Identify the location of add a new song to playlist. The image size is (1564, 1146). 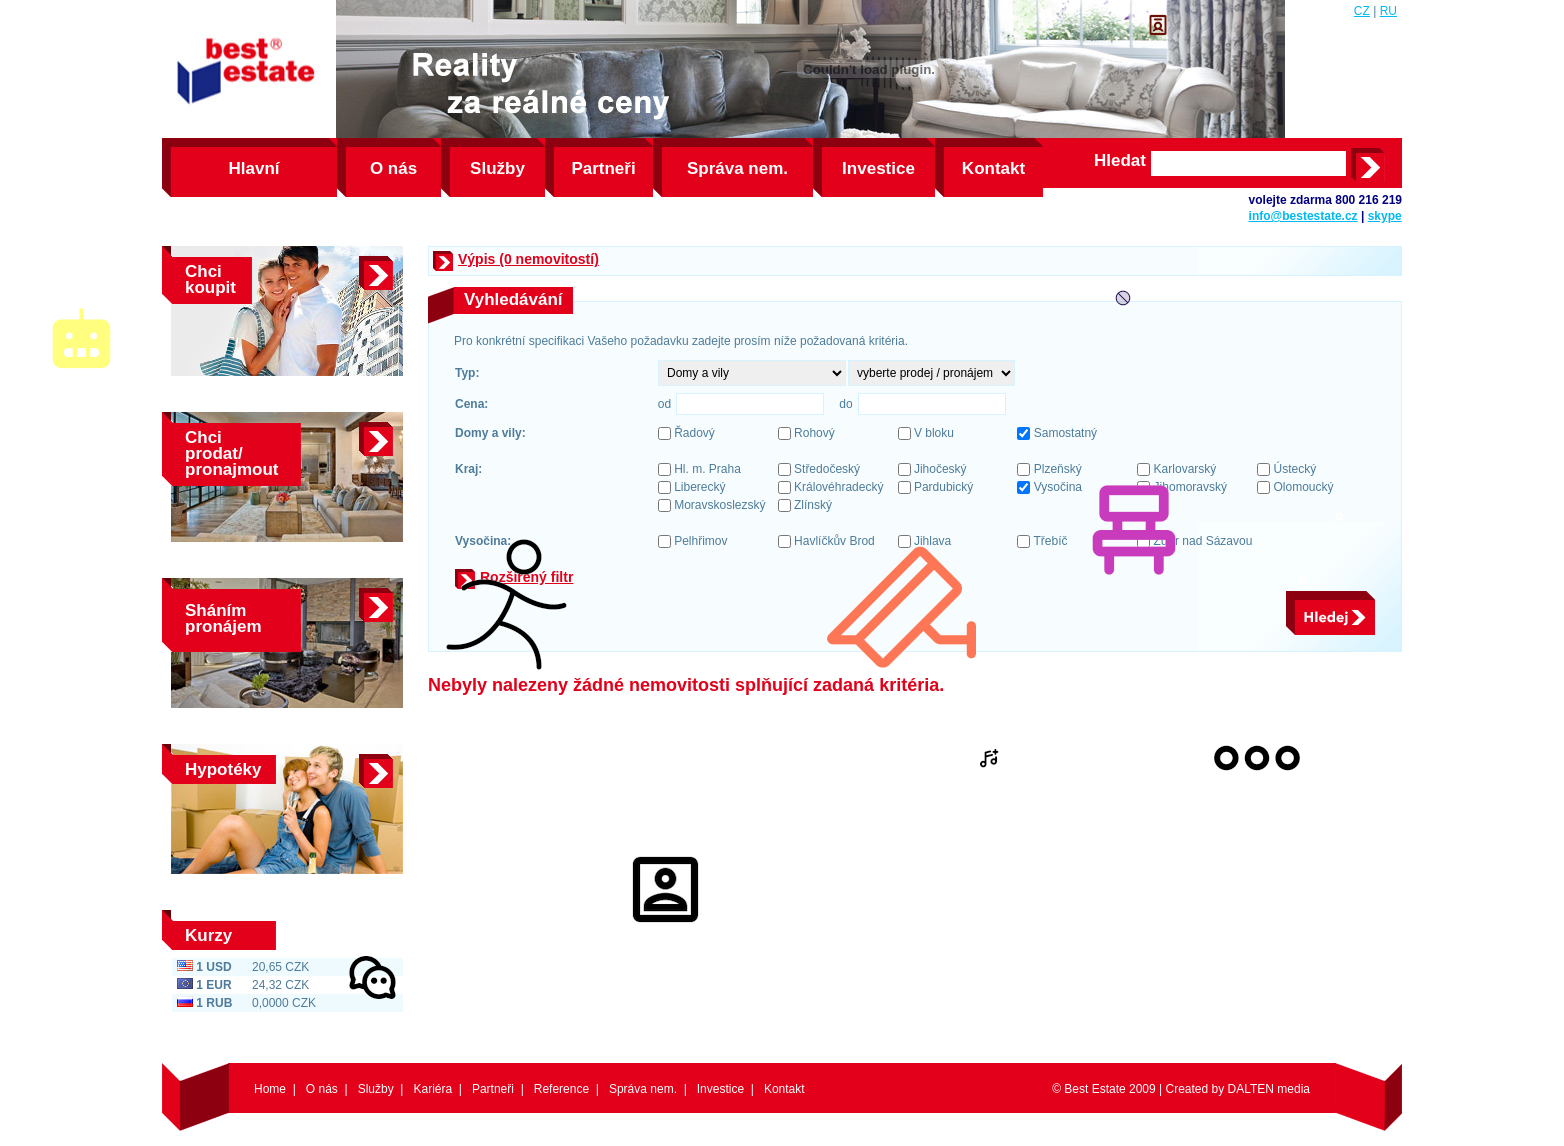
(989, 758).